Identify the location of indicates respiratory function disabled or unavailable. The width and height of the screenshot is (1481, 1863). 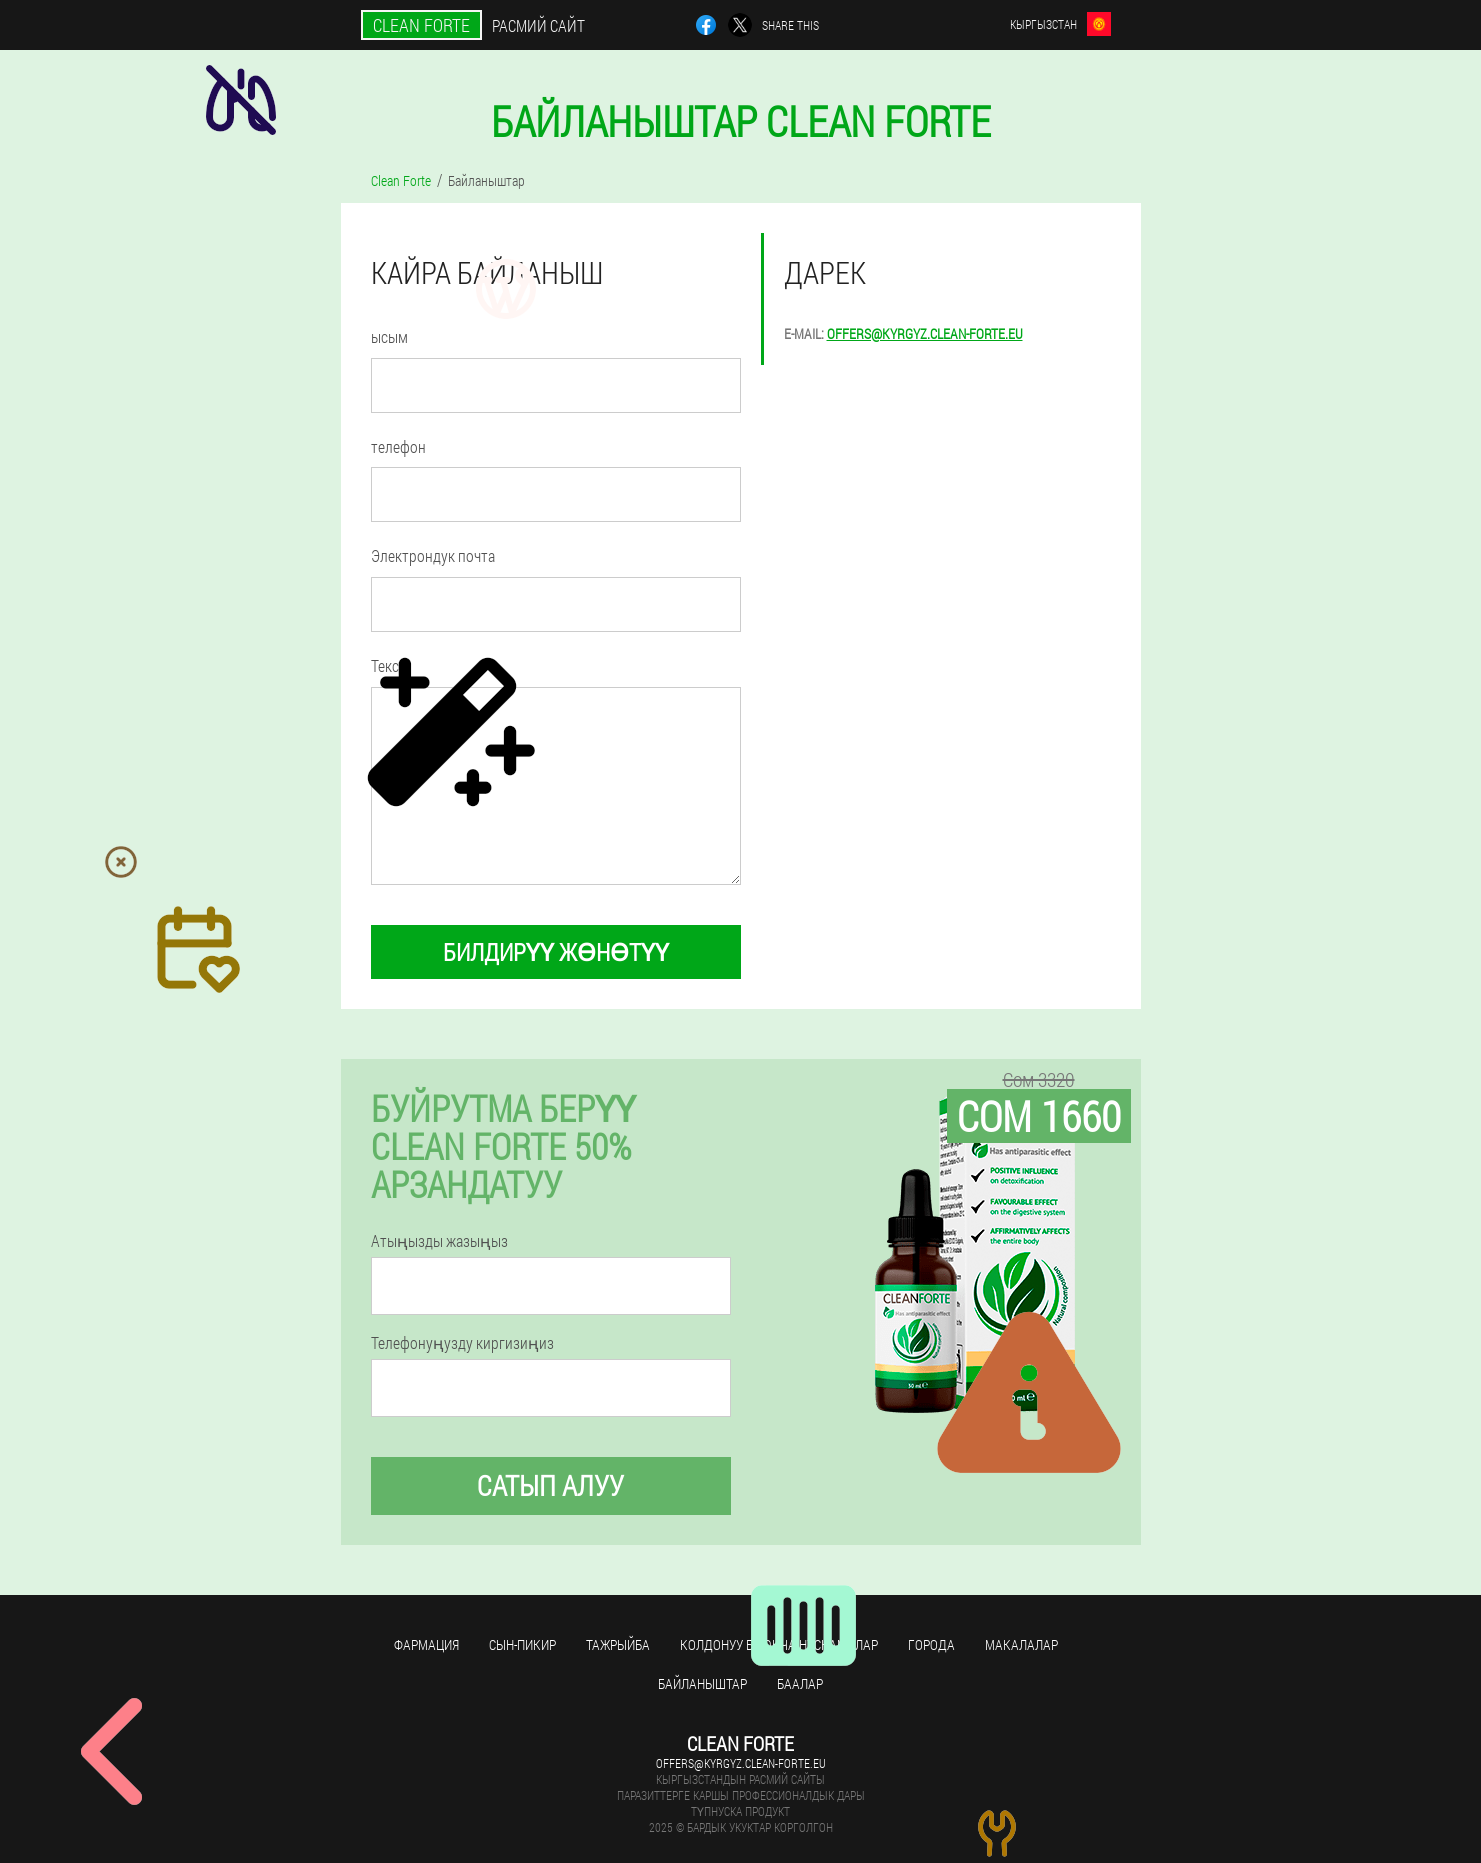
(241, 100).